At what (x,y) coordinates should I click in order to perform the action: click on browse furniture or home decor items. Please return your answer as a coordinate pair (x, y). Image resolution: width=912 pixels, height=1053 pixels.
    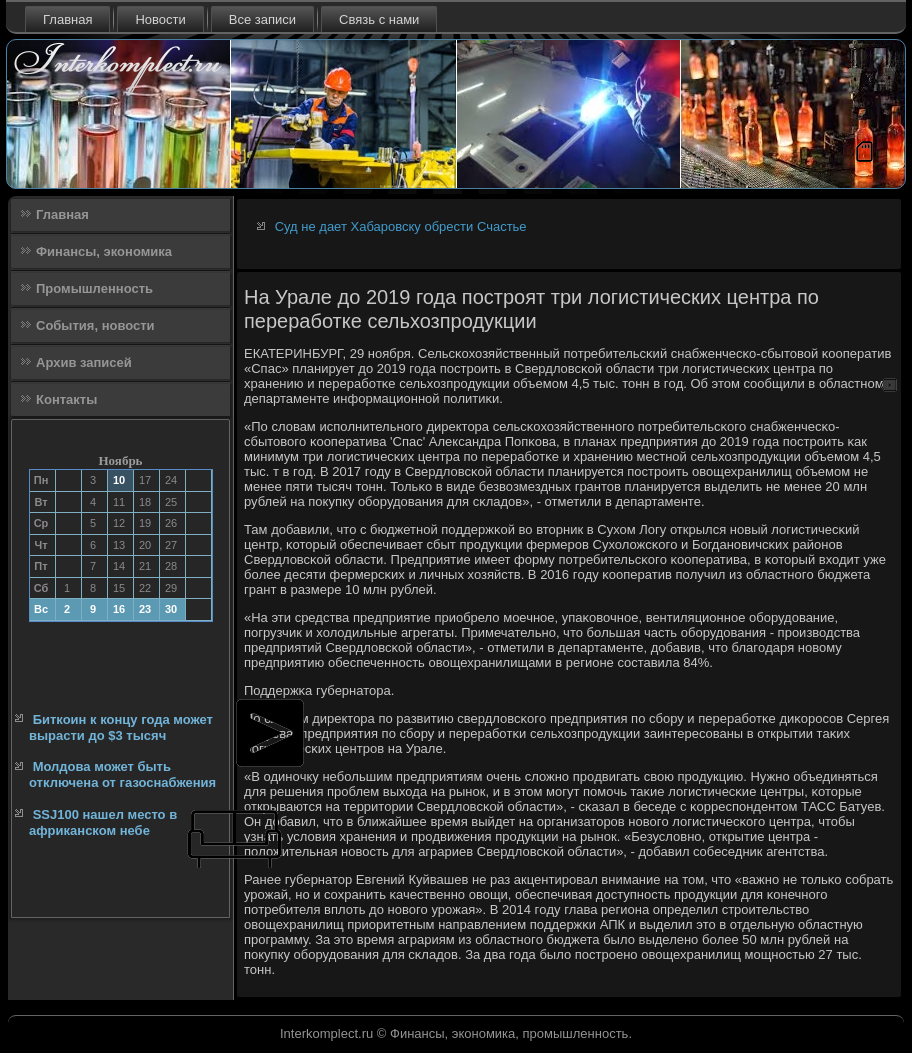
    Looking at the image, I should click on (234, 837).